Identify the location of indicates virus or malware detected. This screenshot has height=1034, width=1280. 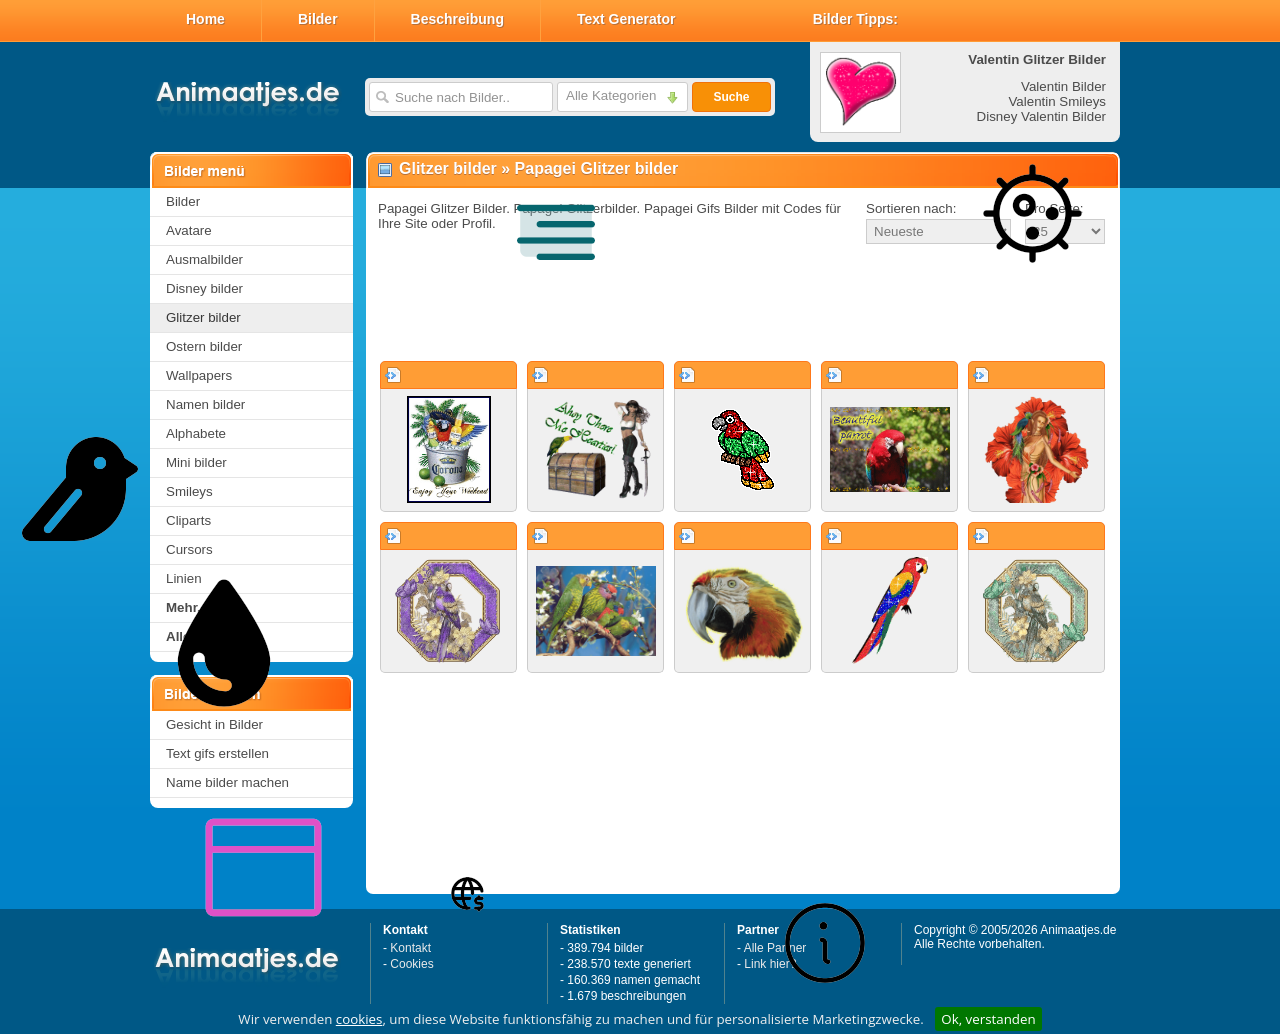
(1032, 213).